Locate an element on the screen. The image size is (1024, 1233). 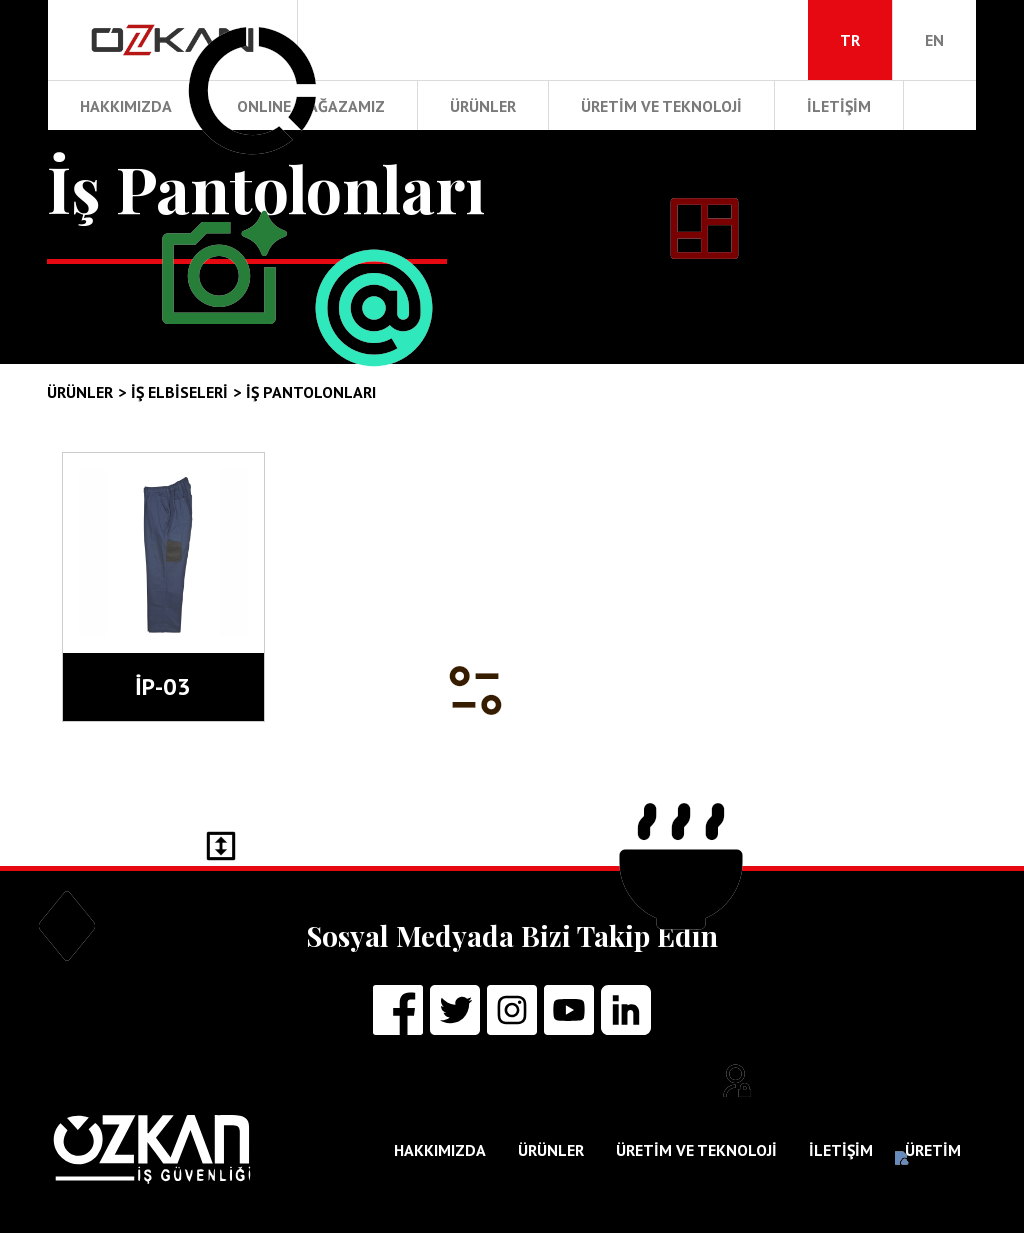
activate AI-powered camera features is located at coordinates (219, 273).